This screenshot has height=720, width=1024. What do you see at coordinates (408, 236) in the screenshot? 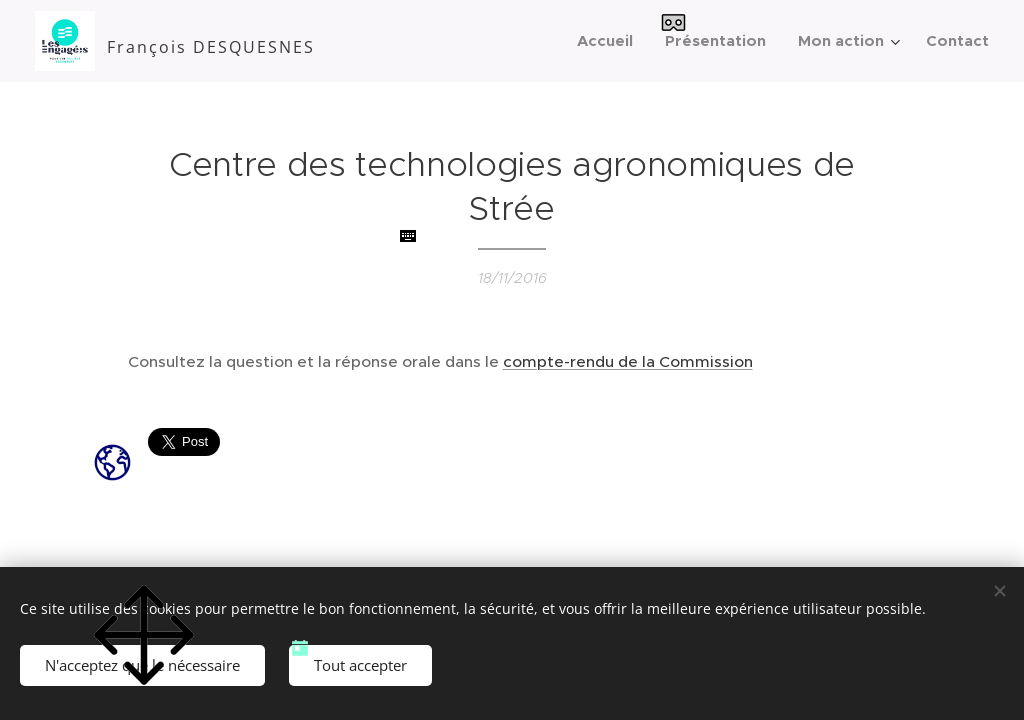
I see `open the on-screen keyboard` at bounding box center [408, 236].